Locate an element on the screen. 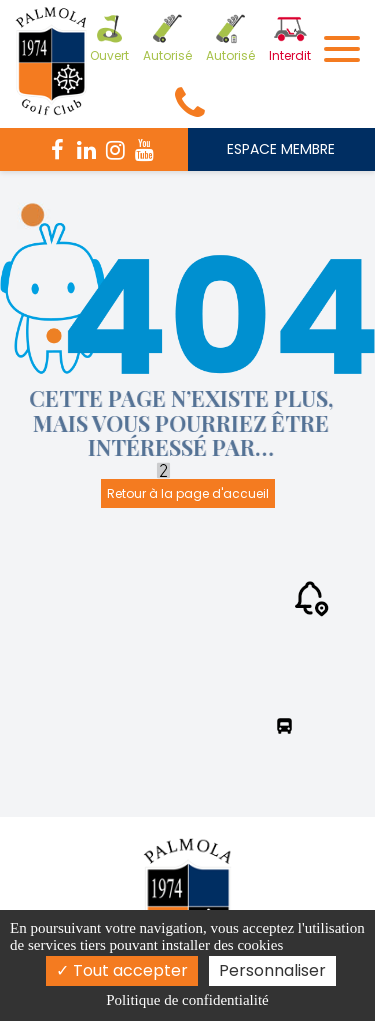 The height and width of the screenshot is (1021, 375). pin a notification to keep it visible is located at coordinates (310, 598).